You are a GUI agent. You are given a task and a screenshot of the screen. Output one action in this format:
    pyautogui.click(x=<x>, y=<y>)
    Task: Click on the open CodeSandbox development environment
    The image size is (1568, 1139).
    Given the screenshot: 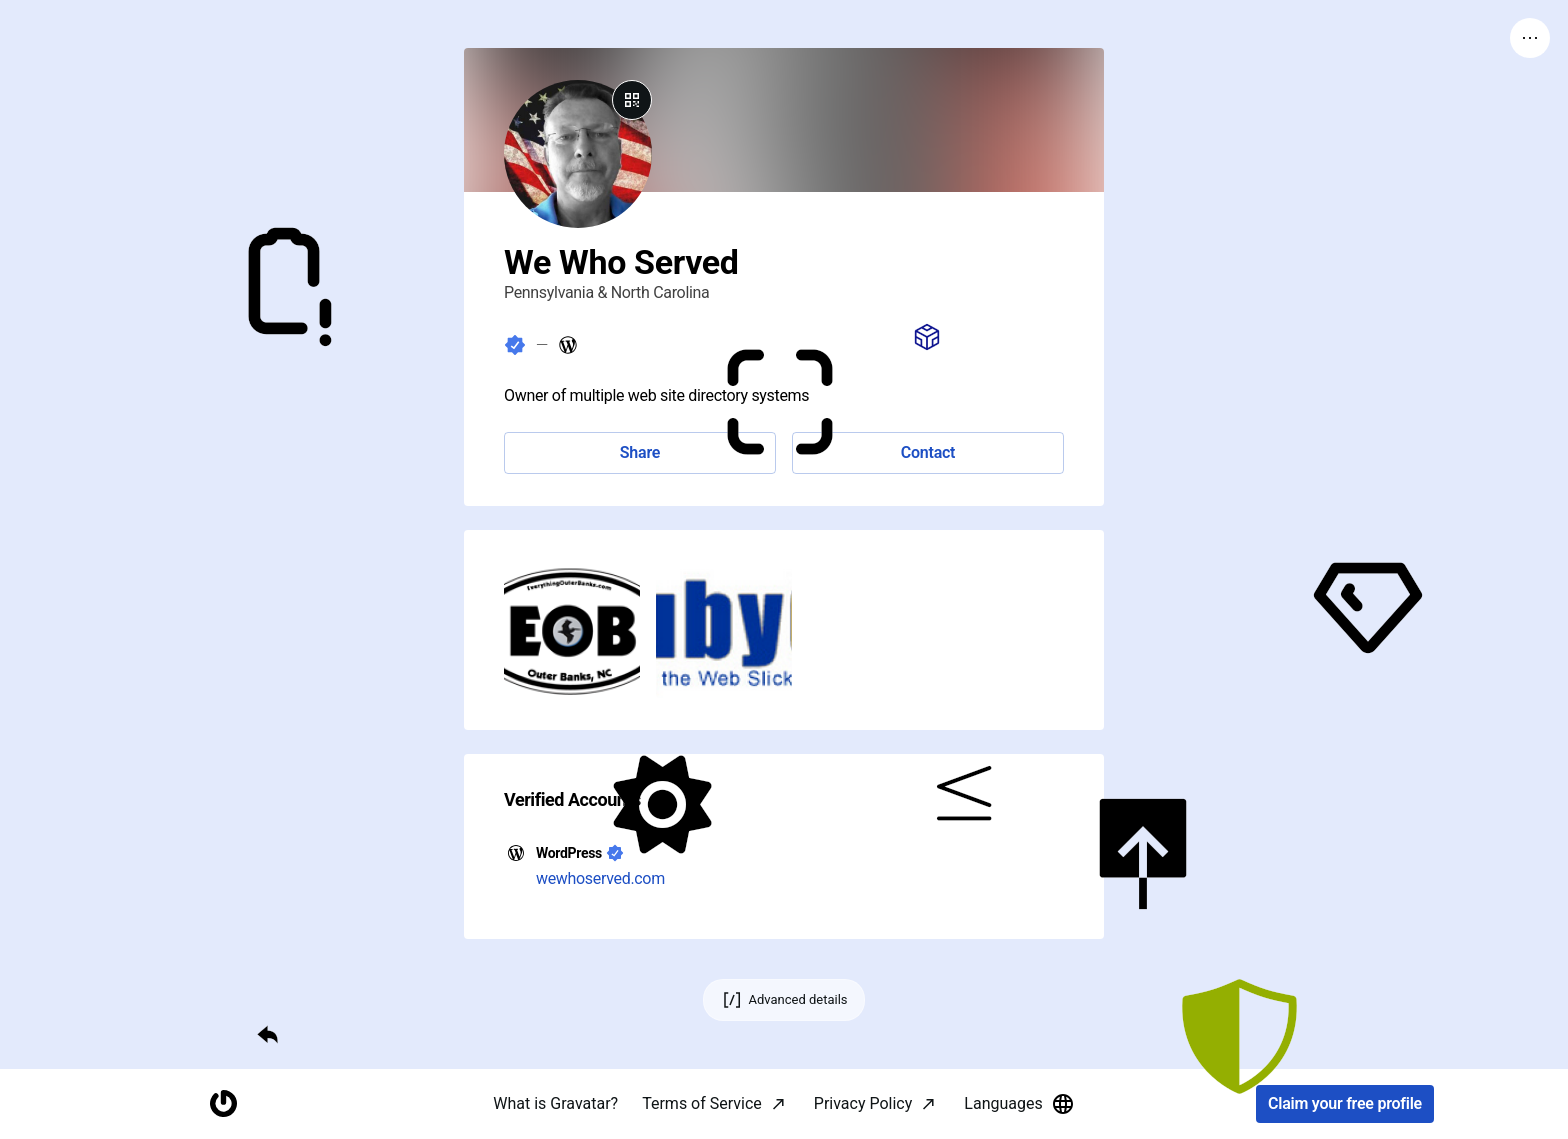 What is the action you would take?
    pyautogui.click(x=927, y=337)
    